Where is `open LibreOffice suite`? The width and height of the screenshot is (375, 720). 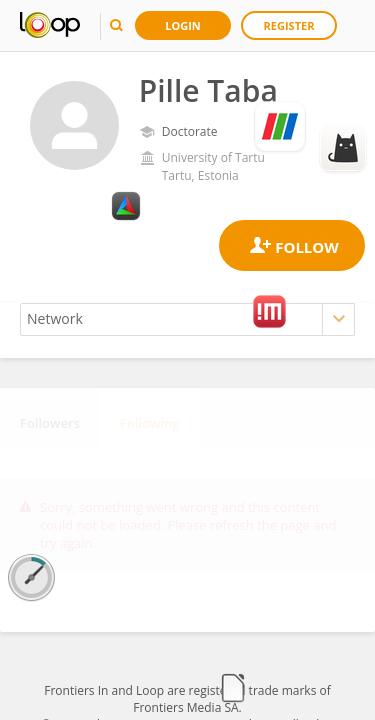 open LibreOffice suite is located at coordinates (233, 688).